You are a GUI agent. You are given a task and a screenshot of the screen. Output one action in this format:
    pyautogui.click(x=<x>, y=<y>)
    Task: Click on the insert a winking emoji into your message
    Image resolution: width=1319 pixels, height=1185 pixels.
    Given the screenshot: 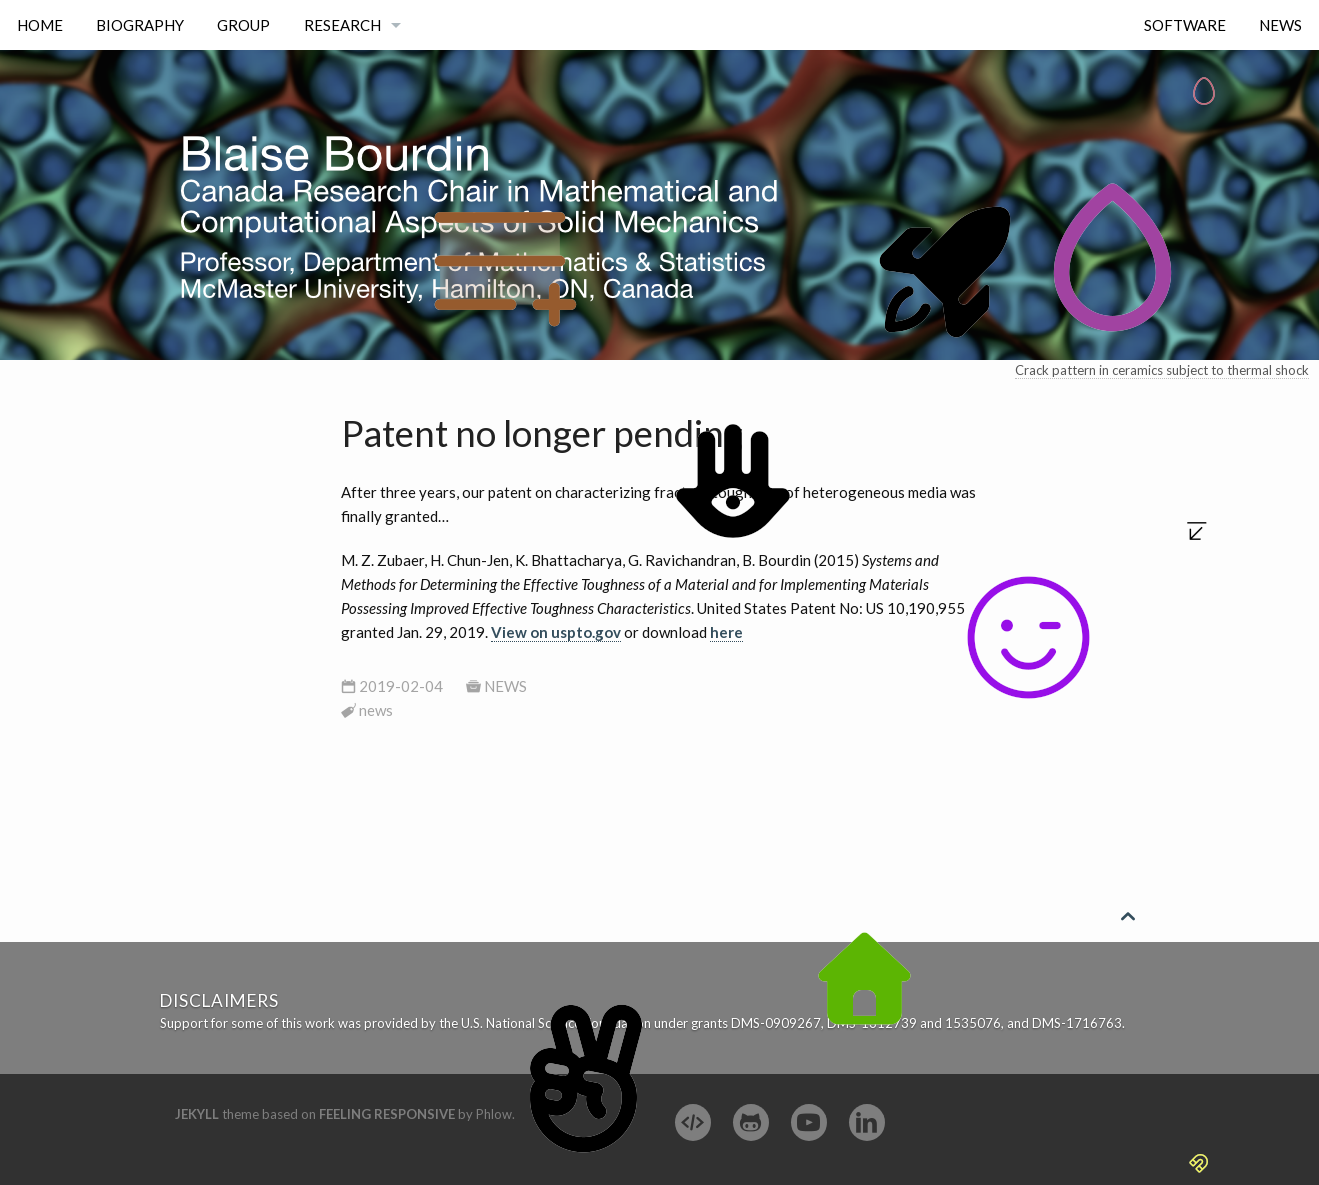 What is the action you would take?
    pyautogui.click(x=1028, y=637)
    